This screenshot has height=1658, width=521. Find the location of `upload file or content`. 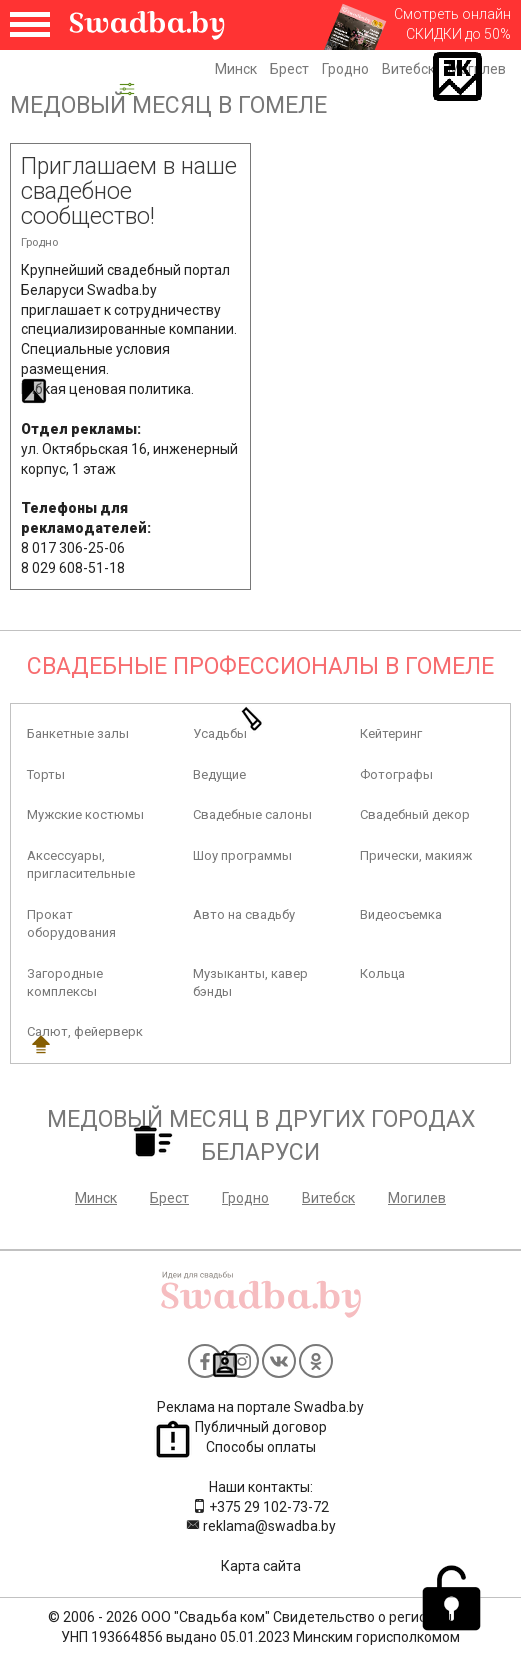

upload file or content is located at coordinates (41, 1045).